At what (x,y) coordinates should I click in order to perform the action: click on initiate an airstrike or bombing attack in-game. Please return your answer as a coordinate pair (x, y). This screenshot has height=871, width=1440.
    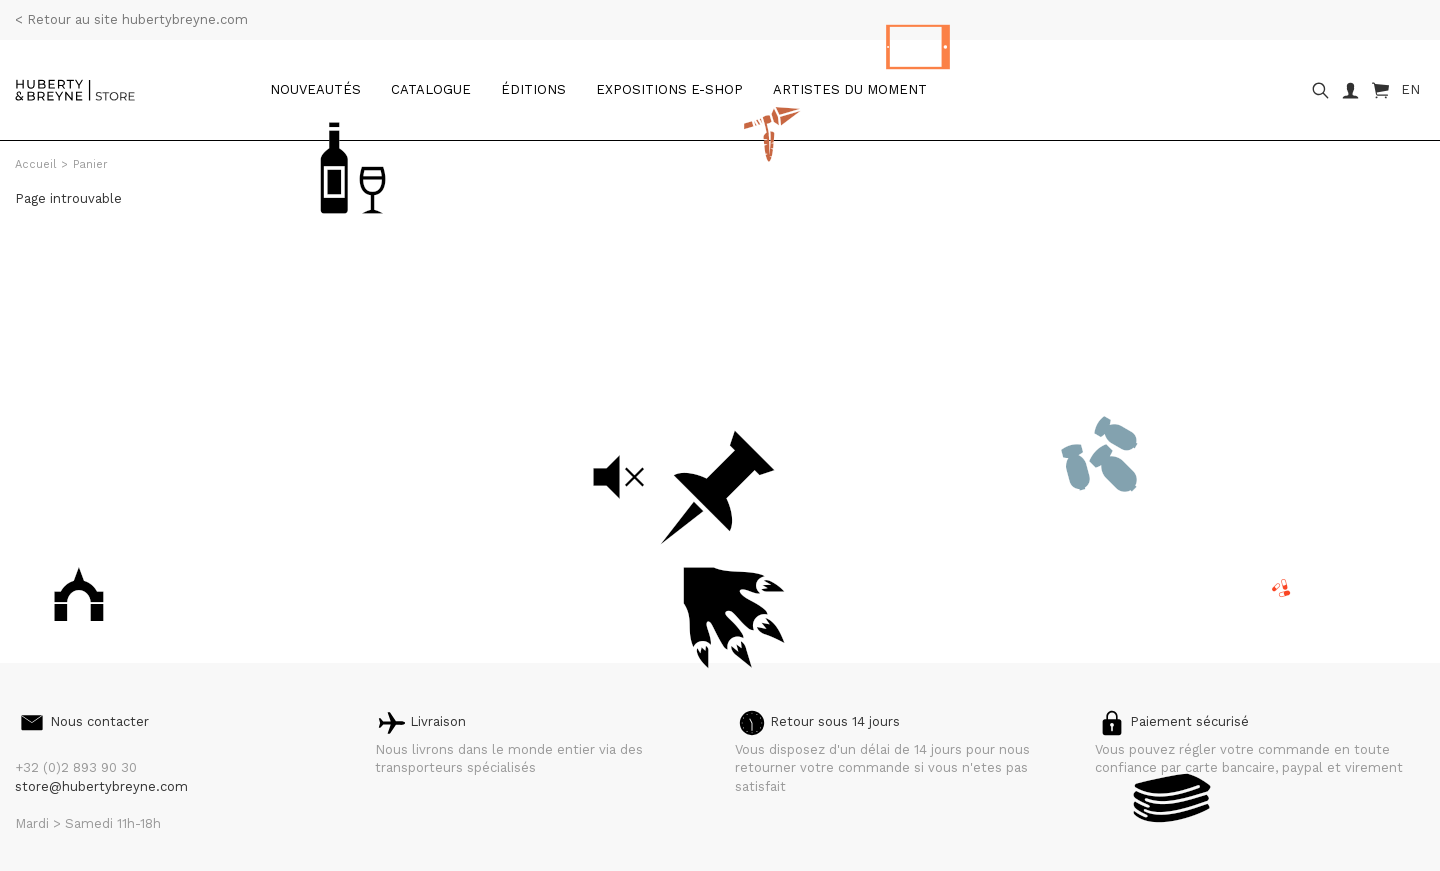
    Looking at the image, I should click on (1099, 454).